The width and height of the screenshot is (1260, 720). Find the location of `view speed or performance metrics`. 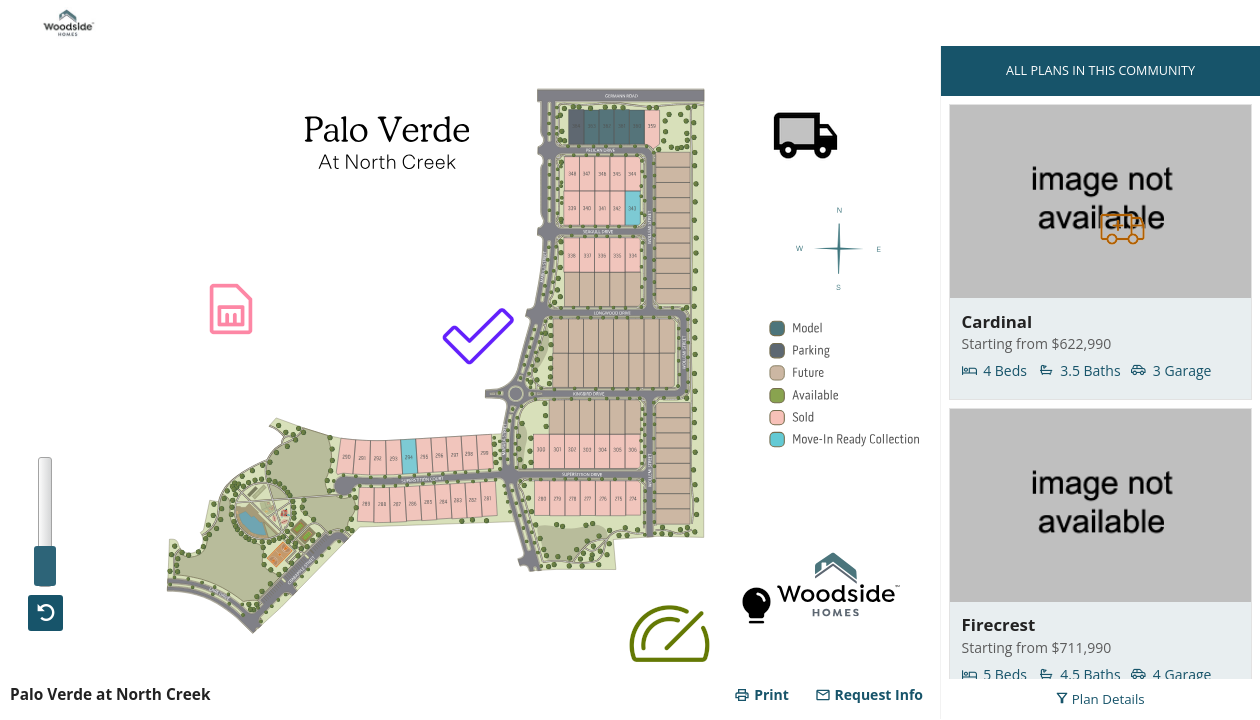

view speed or performance metrics is located at coordinates (669, 636).